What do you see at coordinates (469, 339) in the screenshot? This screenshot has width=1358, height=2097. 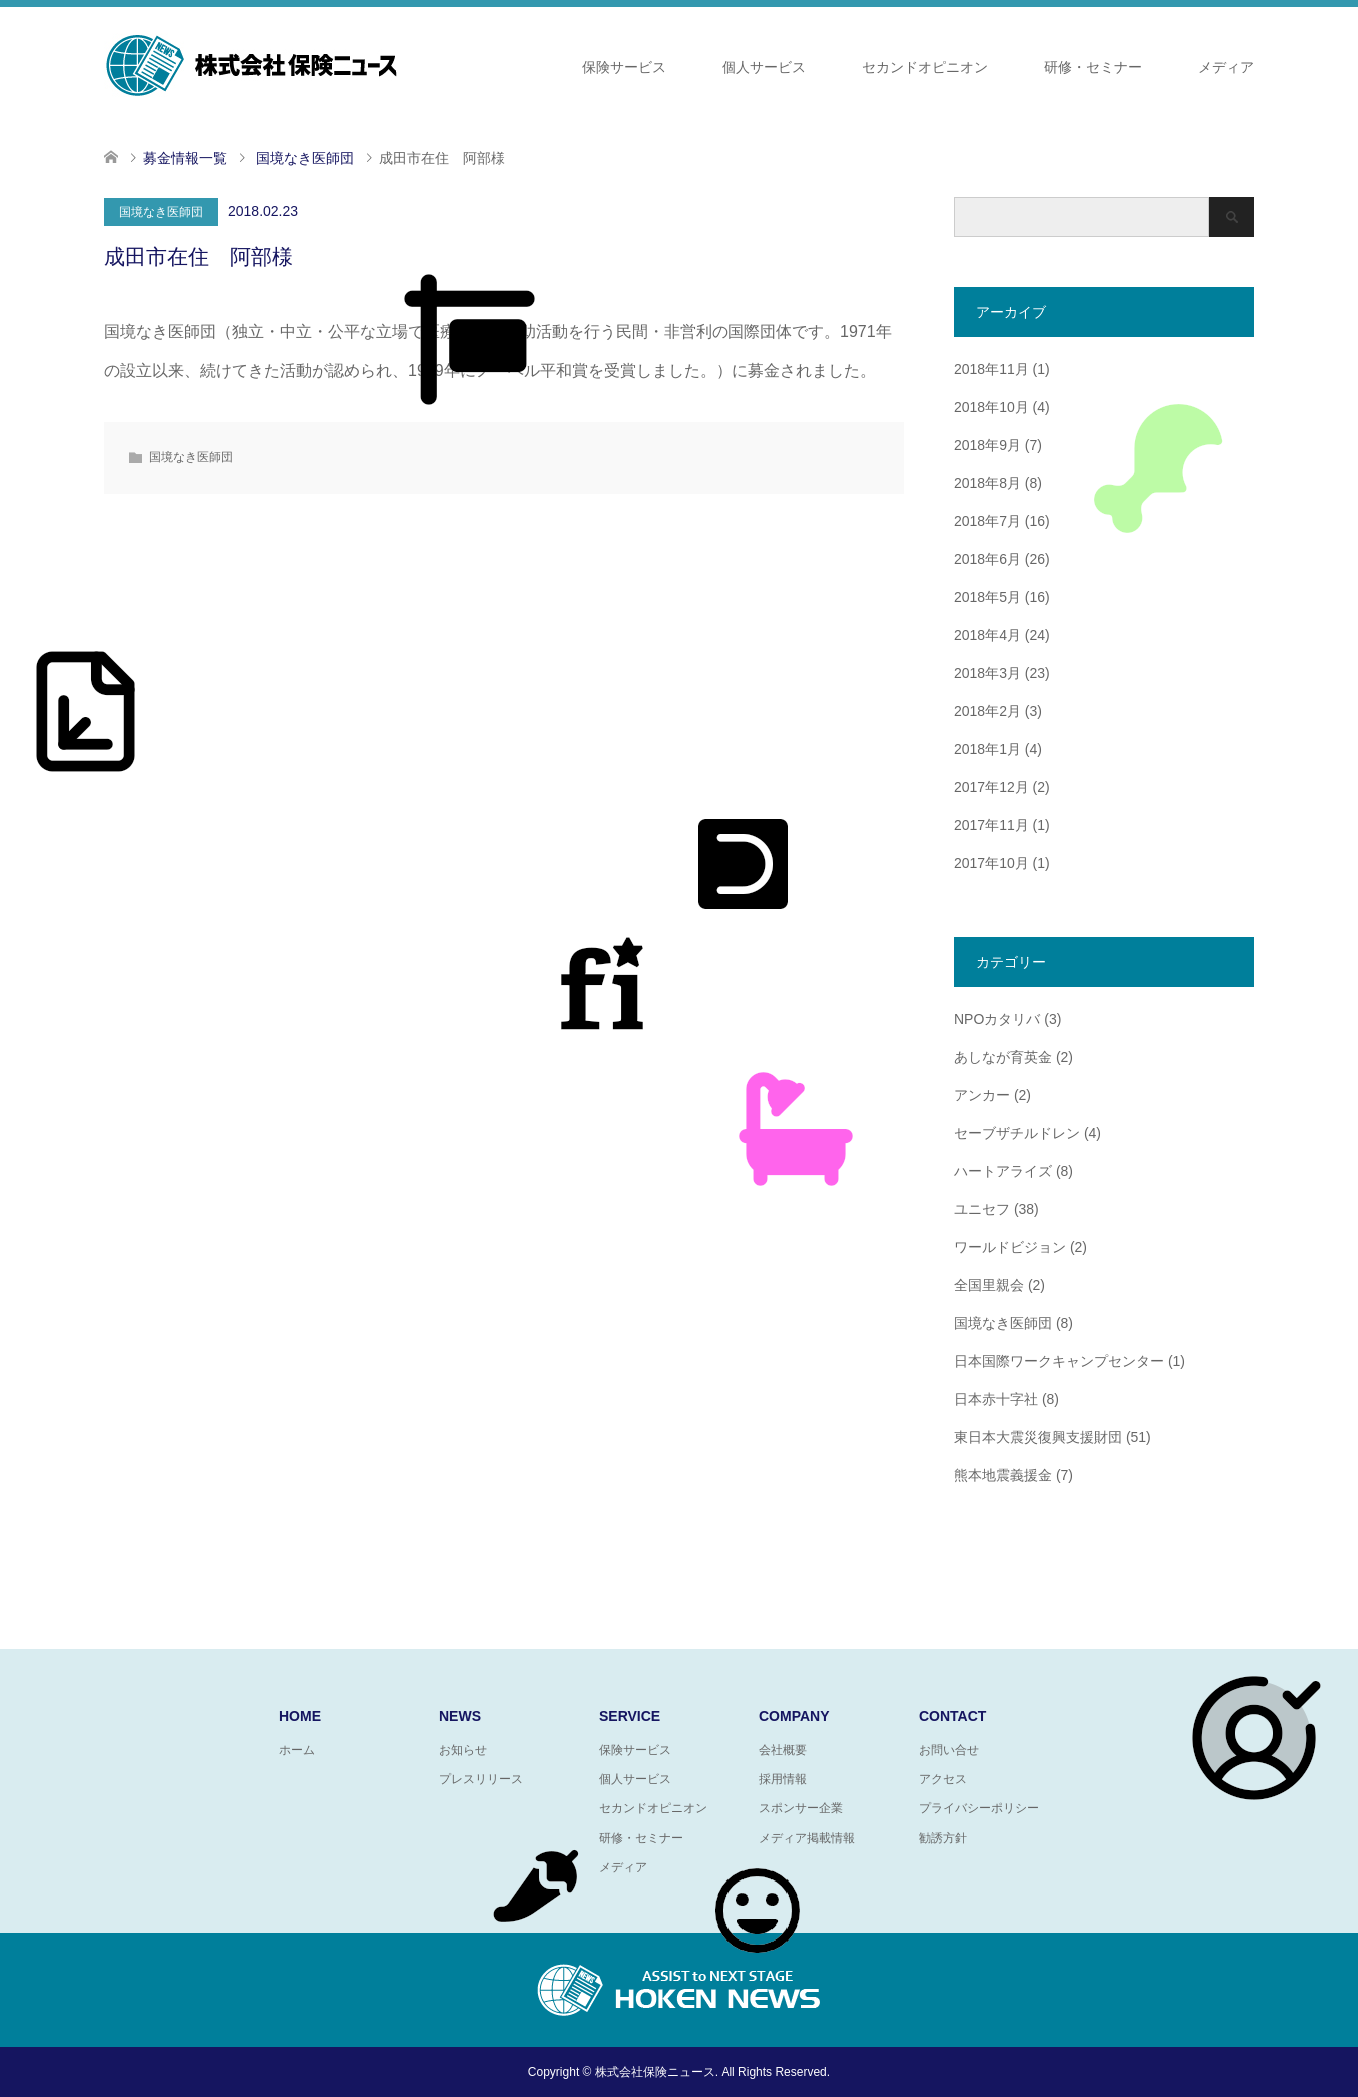 I see `a signpost or location marker` at bounding box center [469, 339].